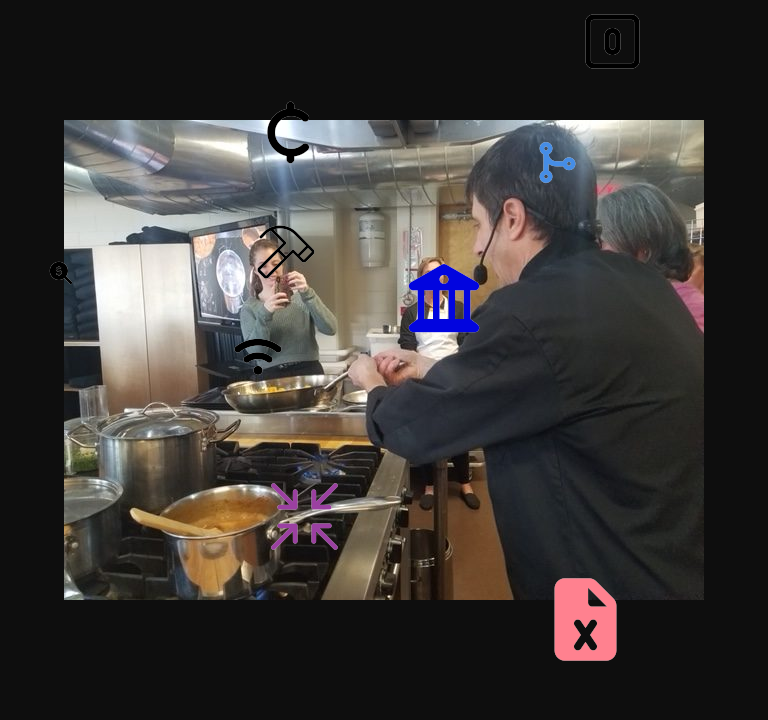  What do you see at coordinates (288, 132) in the screenshot?
I see `indicates a price or cost in cents` at bounding box center [288, 132].